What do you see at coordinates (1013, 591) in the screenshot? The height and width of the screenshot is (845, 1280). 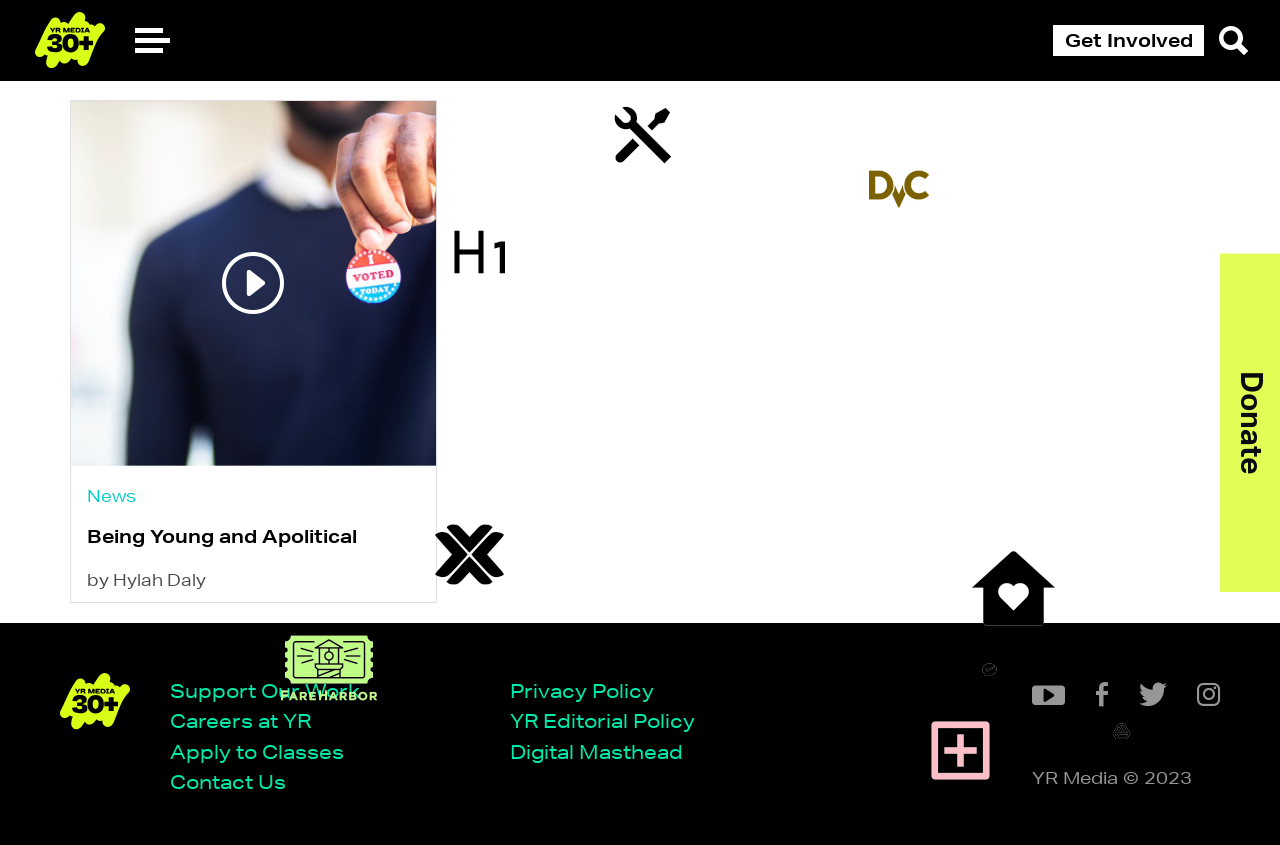 I see `access your favorite or loved home` at bounding box center [1013, 591].